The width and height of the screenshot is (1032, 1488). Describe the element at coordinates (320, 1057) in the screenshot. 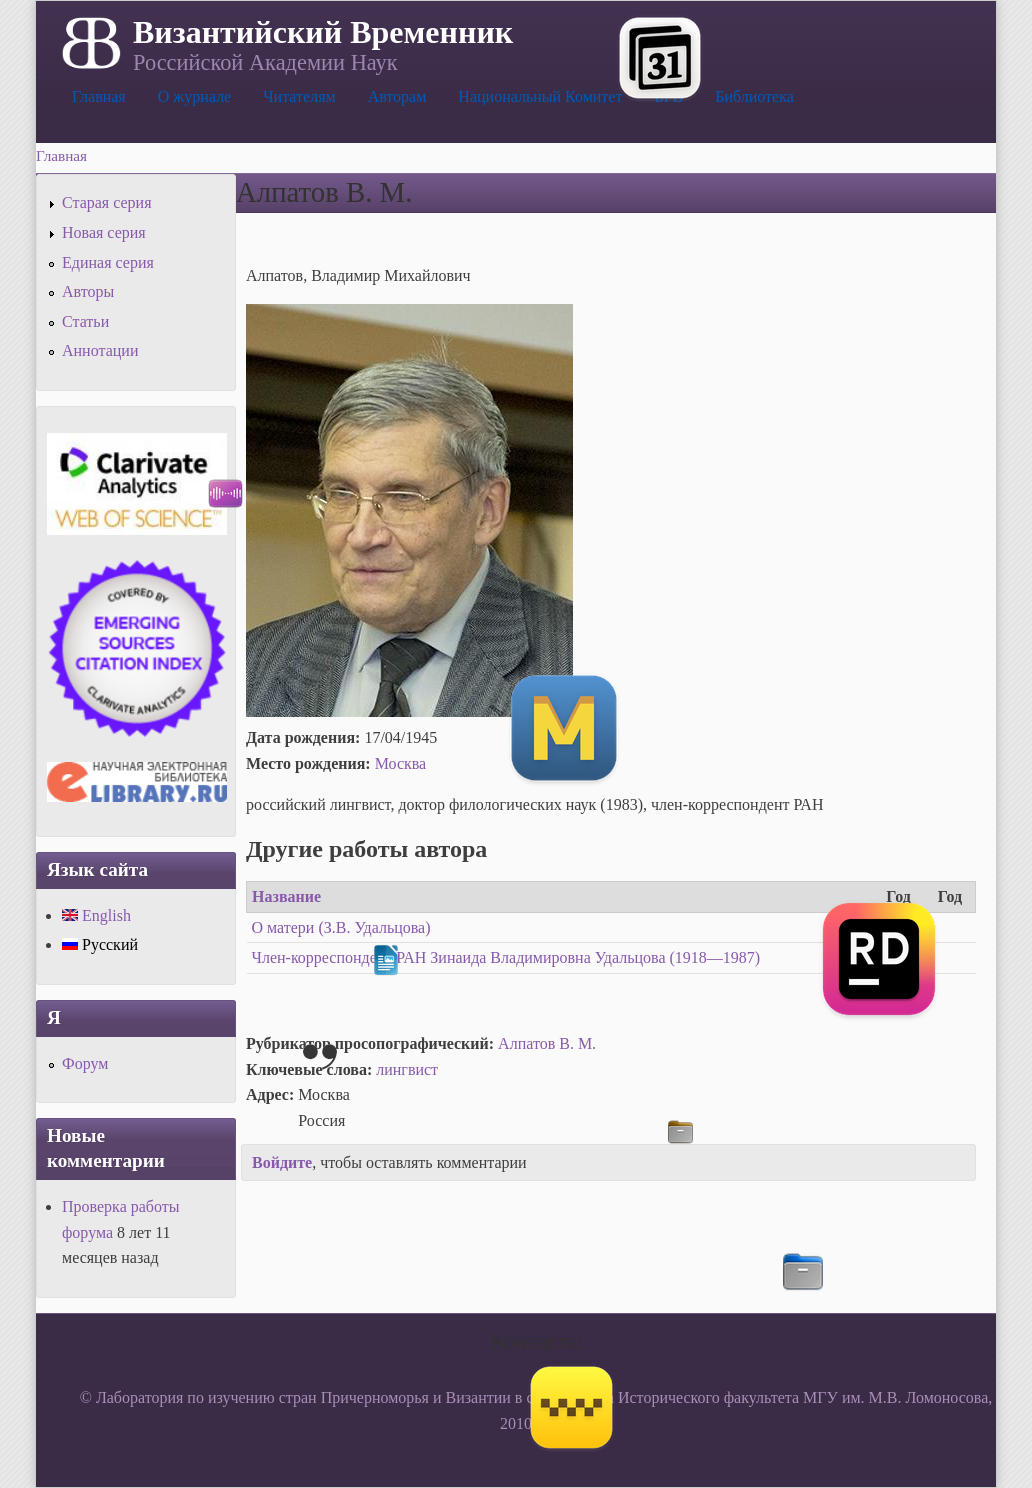

I see `punctuation input mode is currently inactive` at that location.